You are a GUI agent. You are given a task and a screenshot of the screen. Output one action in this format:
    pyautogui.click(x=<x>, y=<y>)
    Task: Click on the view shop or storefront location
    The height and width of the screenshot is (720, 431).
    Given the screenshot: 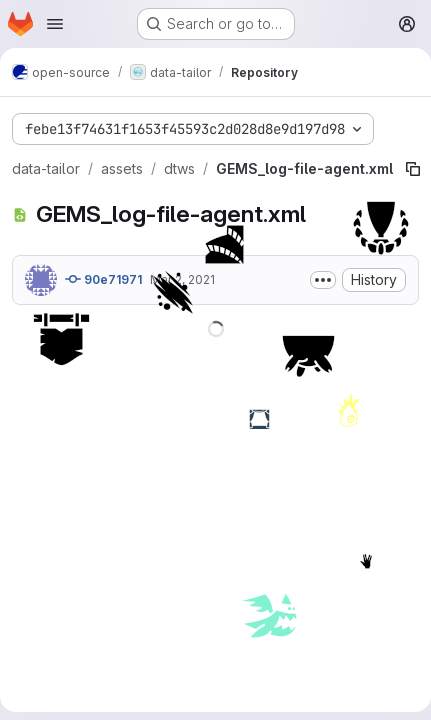 What is the action you would take?
    pyautogui.click(x=61, y=338)
    